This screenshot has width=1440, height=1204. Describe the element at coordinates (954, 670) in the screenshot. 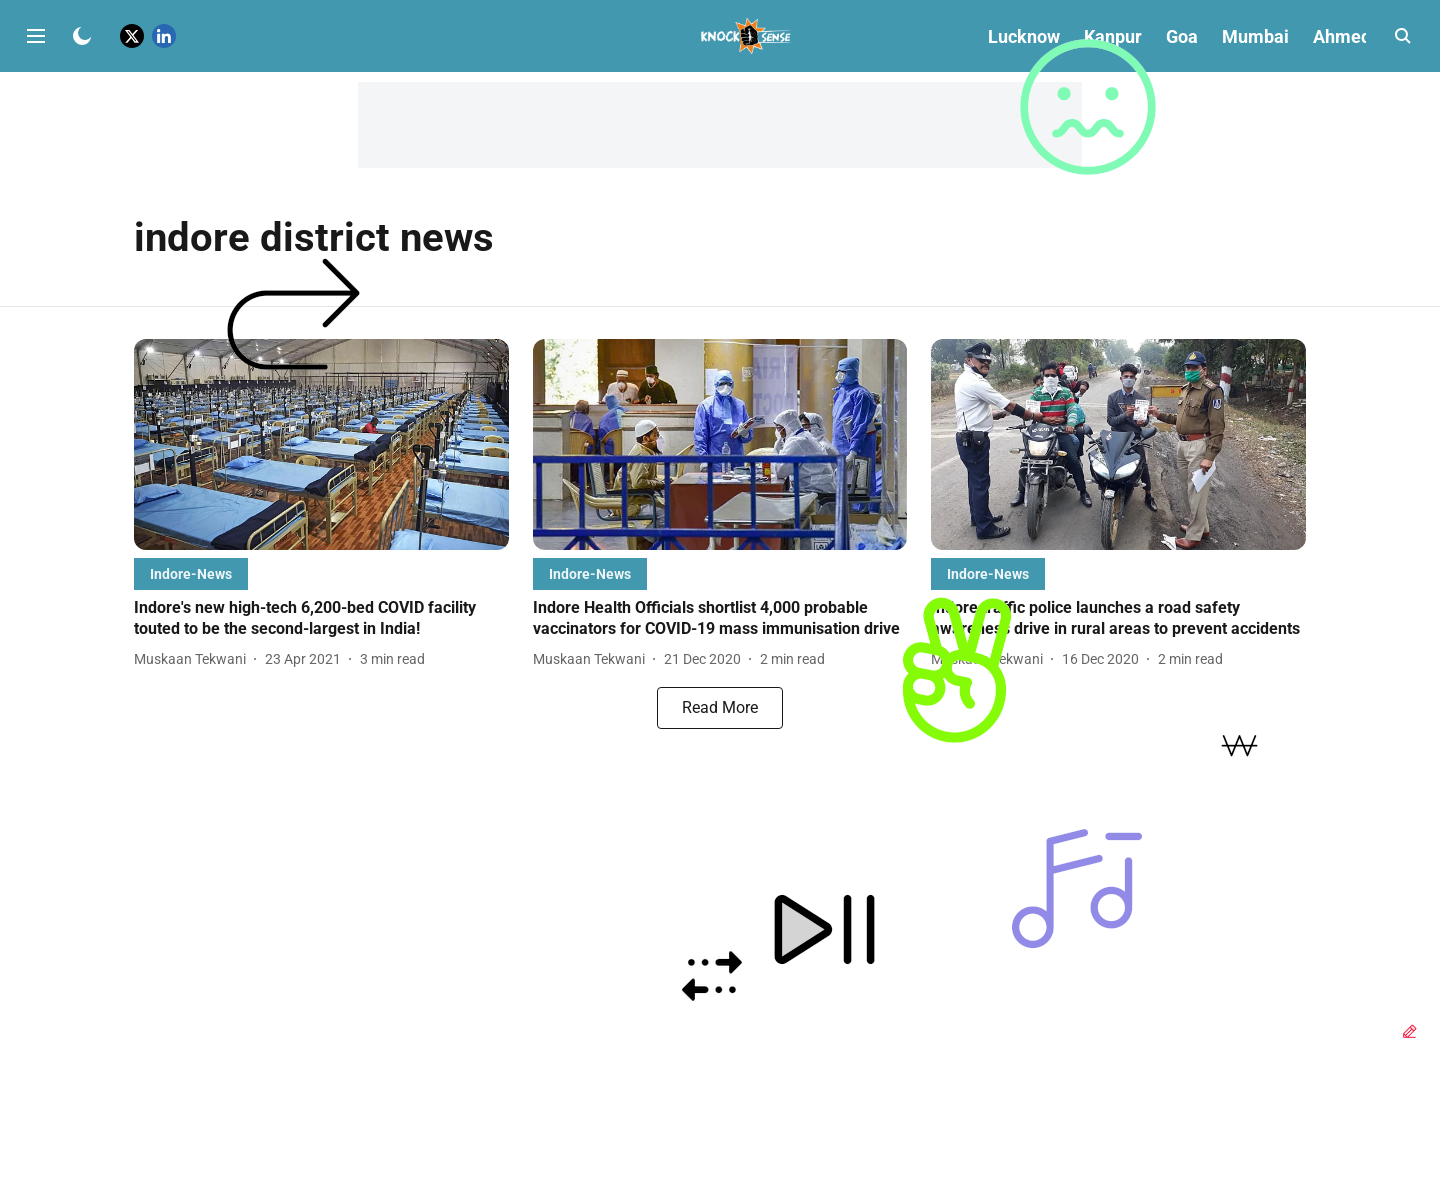

I see `send a peace sign or friendly gesture` at that location.